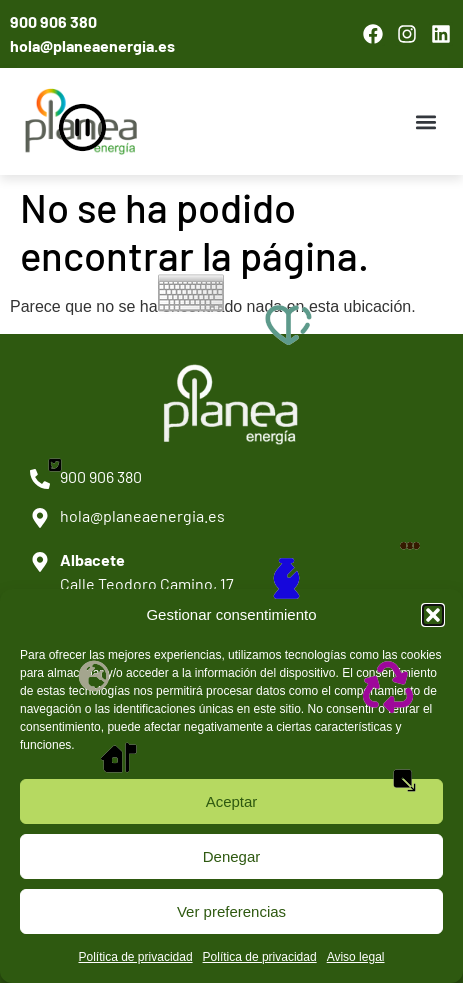 This screenshot has height=983, width=463. Describe the element at coordinates (404, 780) in the screenshot. I see `resize or scale down an element` at that location.